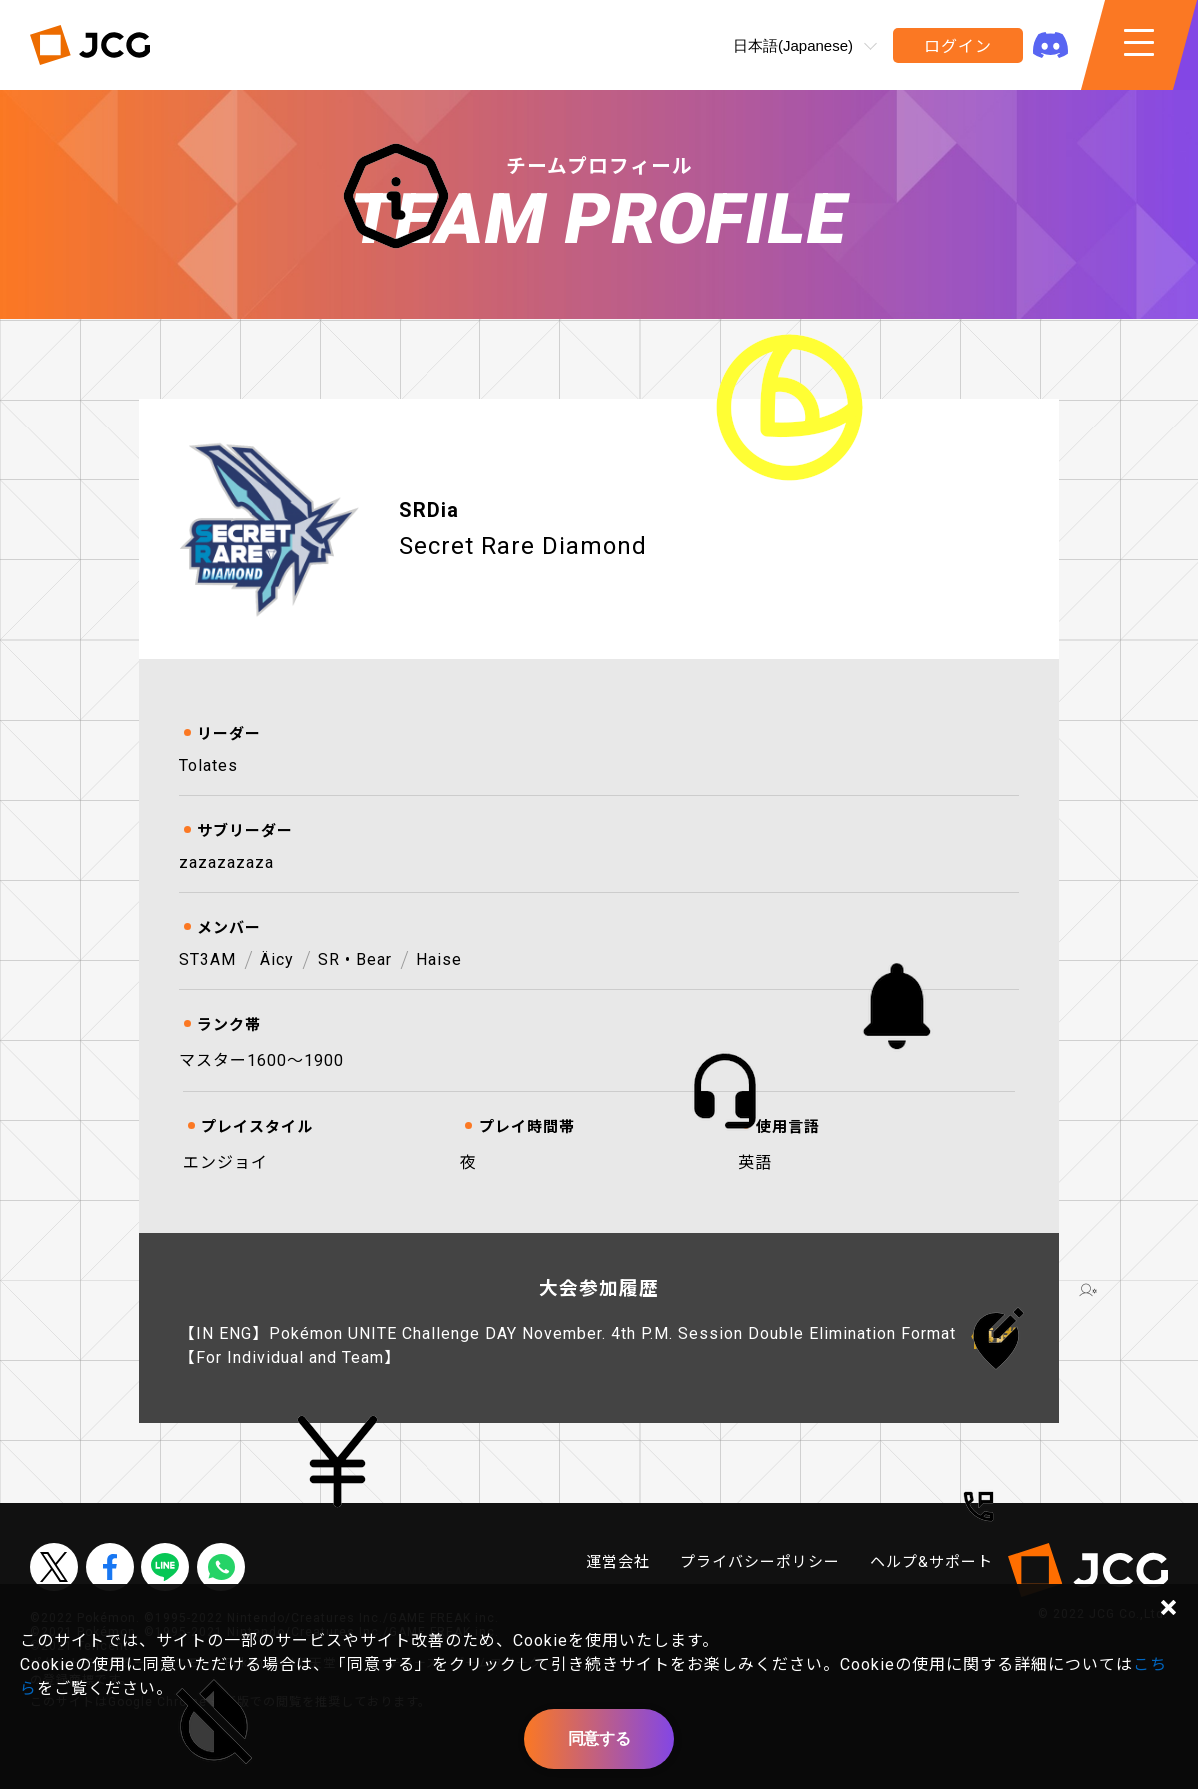  Describe the element at coordinates (897, 1005) in the screenshot. I see `view your notifications` at that location.